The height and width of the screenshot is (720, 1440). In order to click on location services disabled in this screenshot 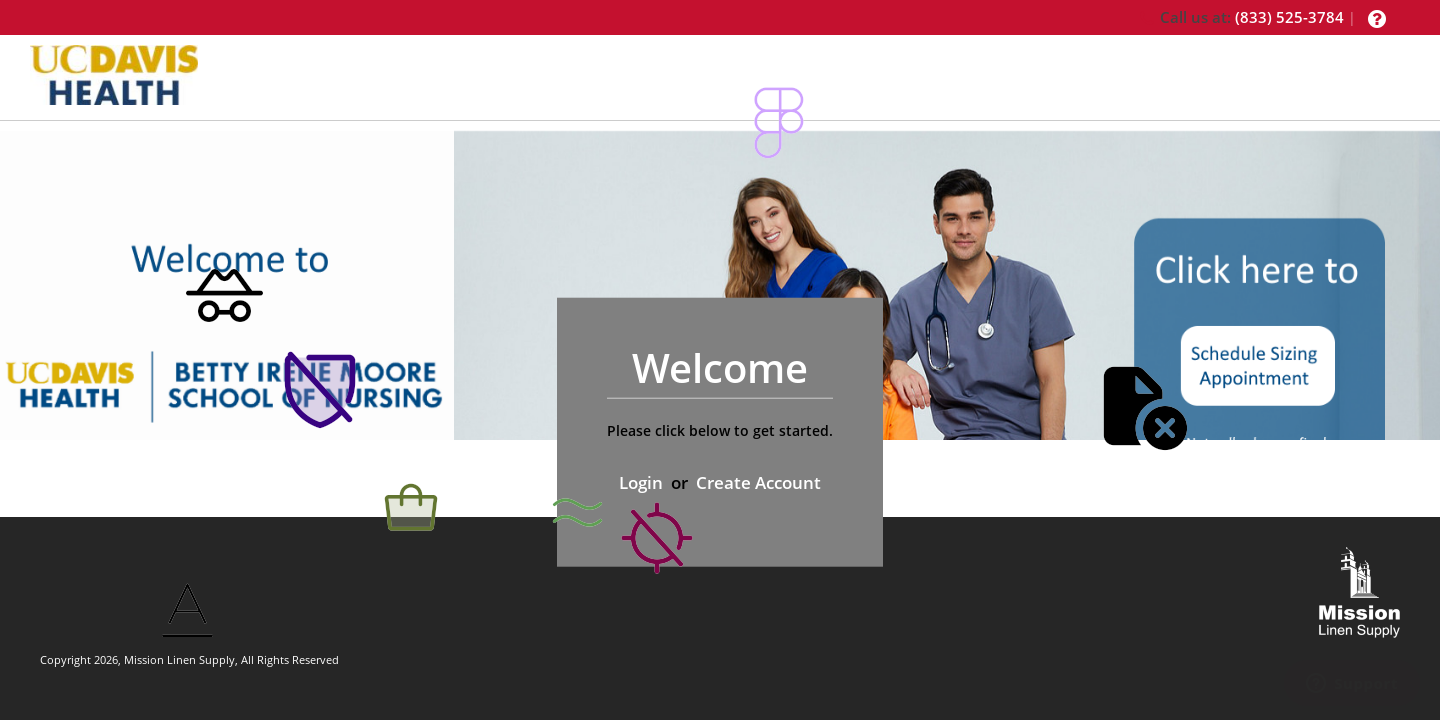, I will do `click(657, 538)`.